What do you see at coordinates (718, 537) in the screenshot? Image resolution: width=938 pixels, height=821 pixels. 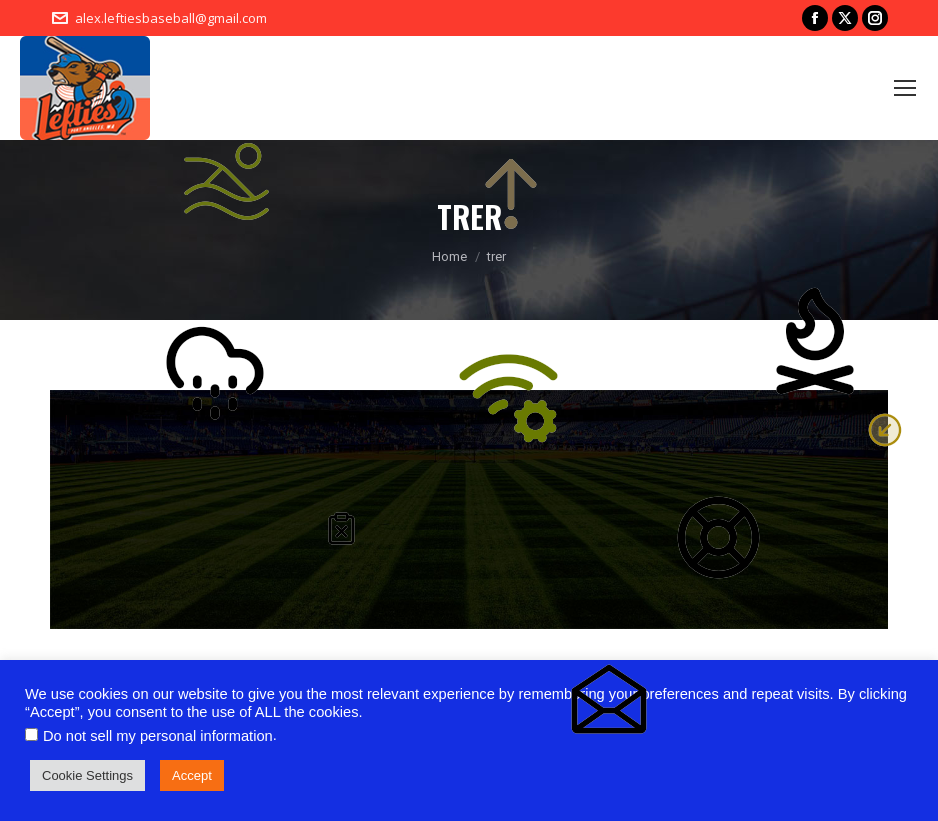 I see `access help or support` at bounding box center [718, 537].